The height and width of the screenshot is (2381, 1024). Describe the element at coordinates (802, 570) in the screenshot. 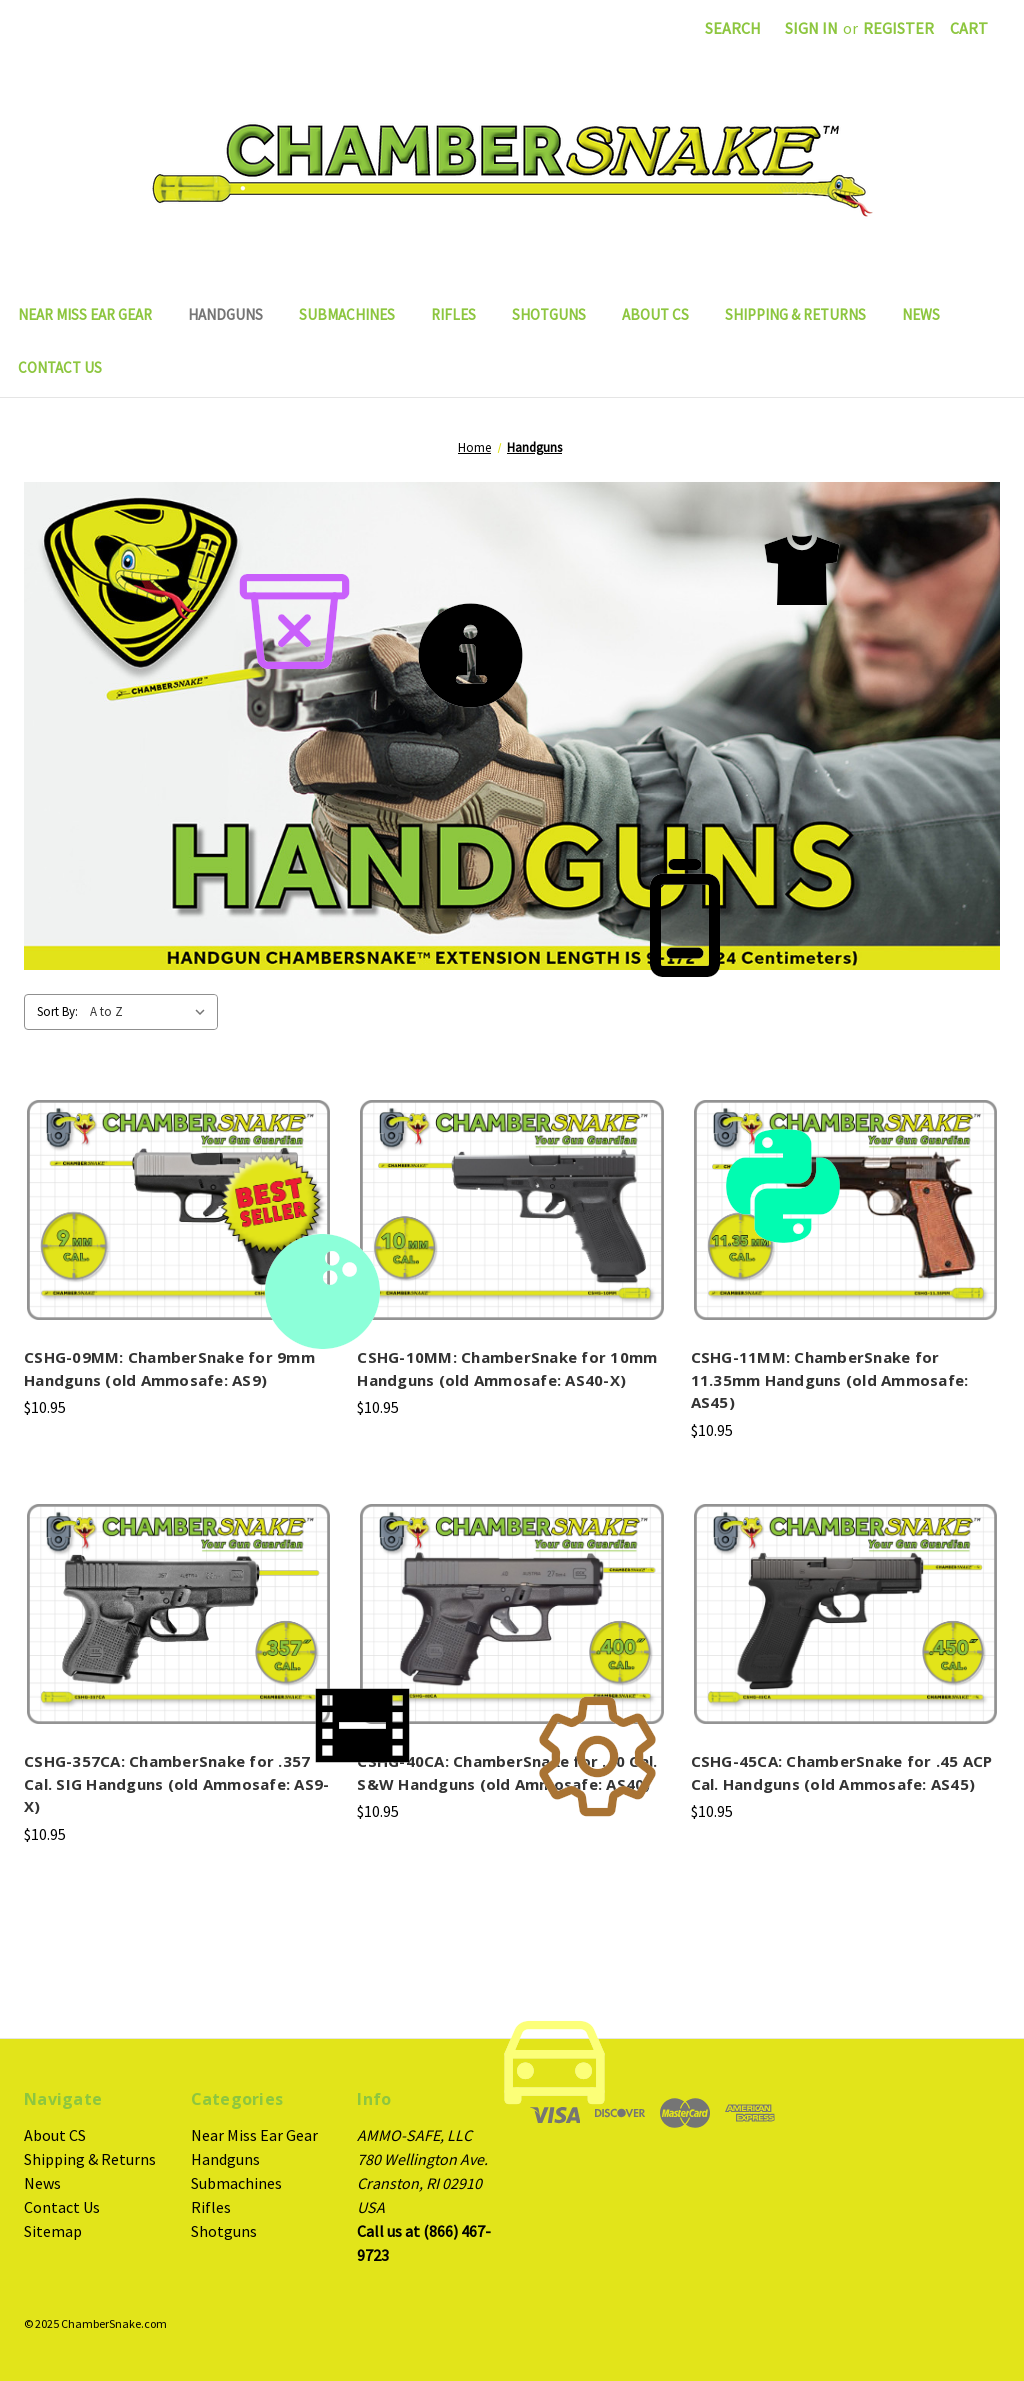

I see `browse clothing or apparel items` at that location.